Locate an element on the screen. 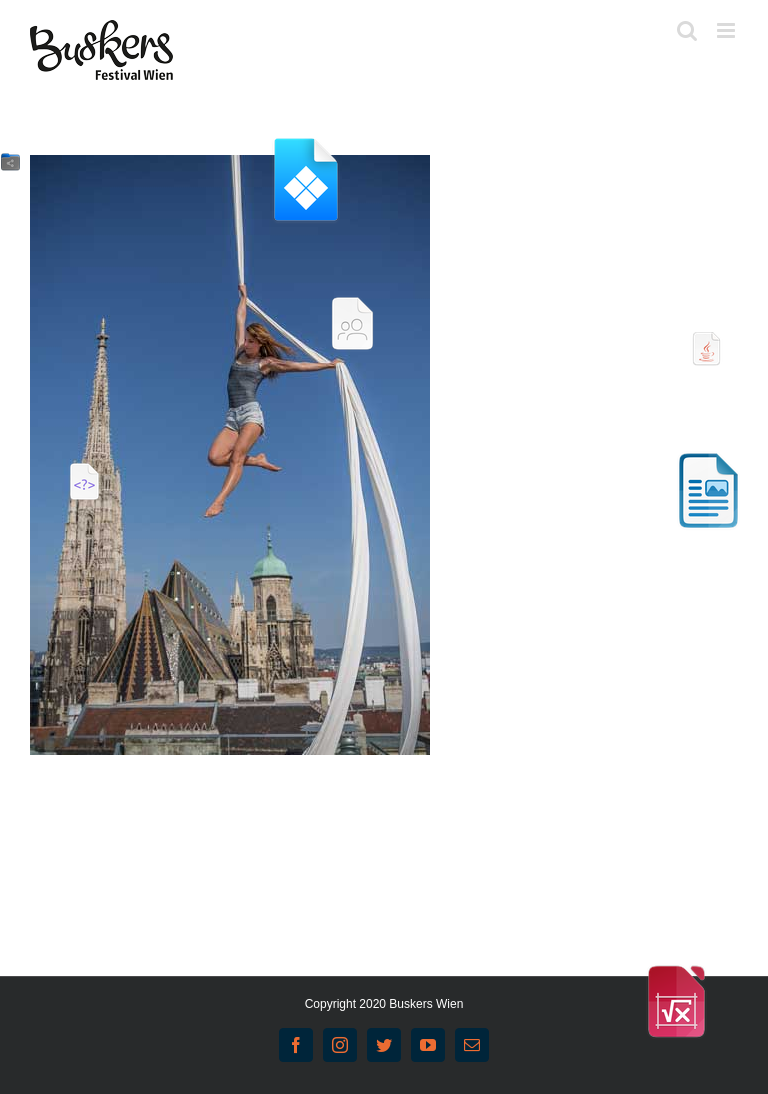 This screenshot has width=768, height=1094. indicates a file containing author or contributor information is located at coordinates (352, 323).